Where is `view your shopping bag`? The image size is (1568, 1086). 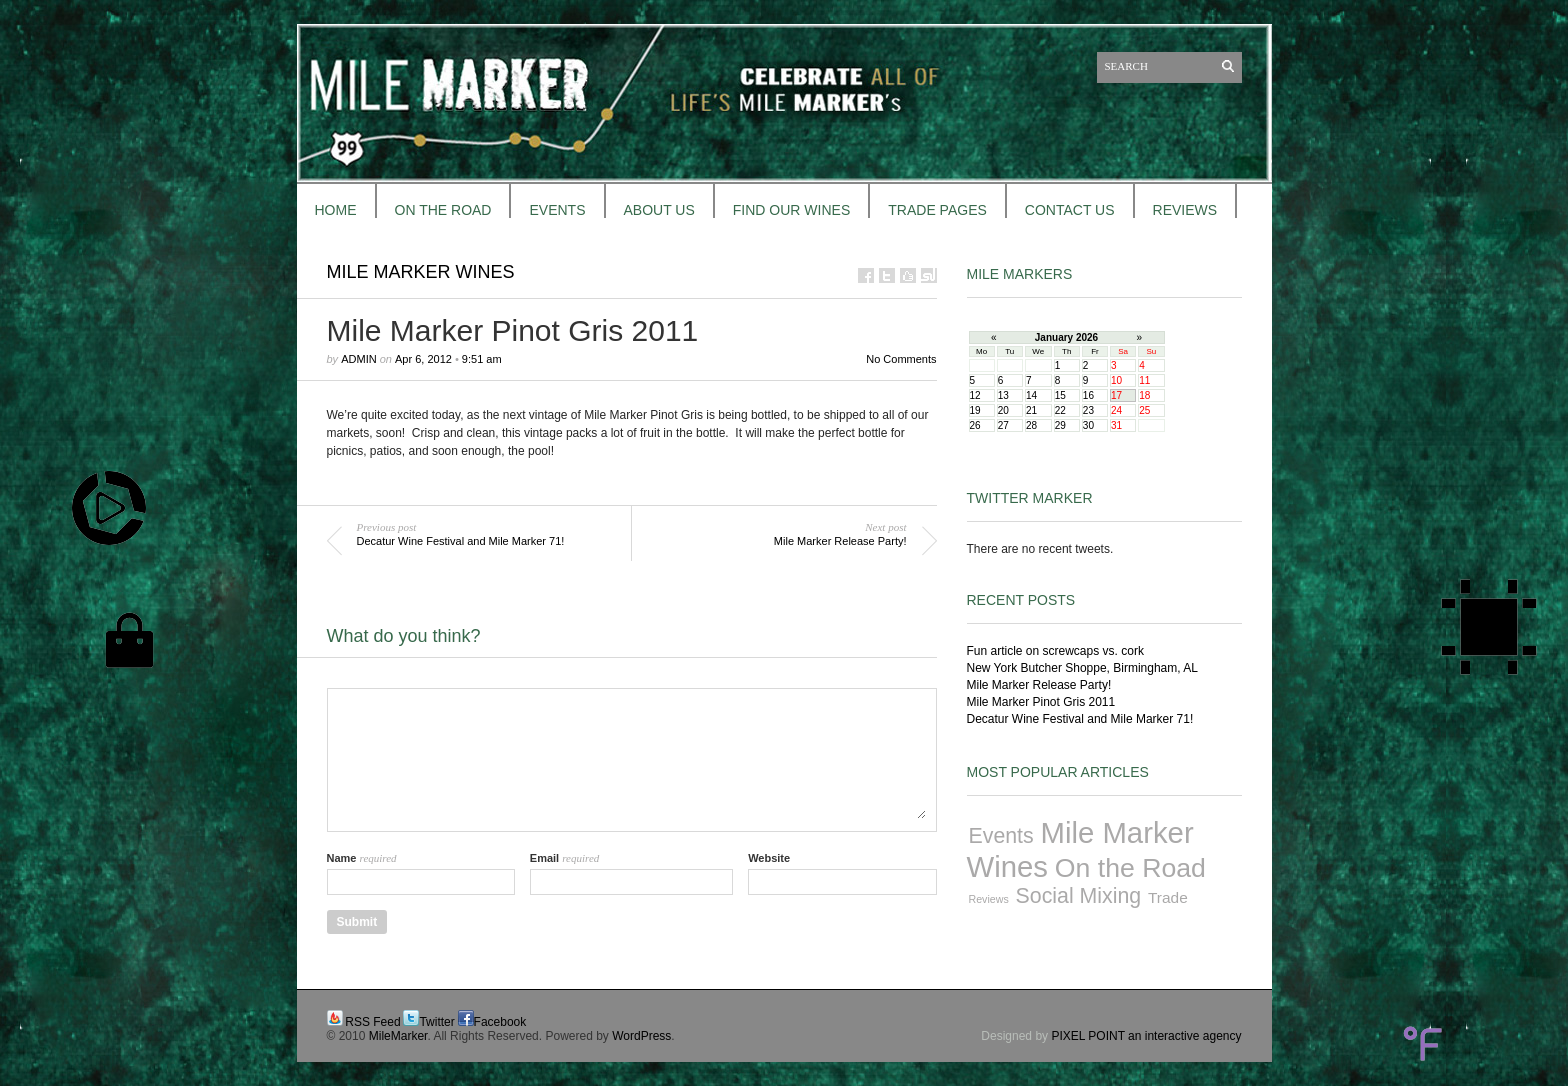
view your shopping bag is located at coordinates (129, 641).